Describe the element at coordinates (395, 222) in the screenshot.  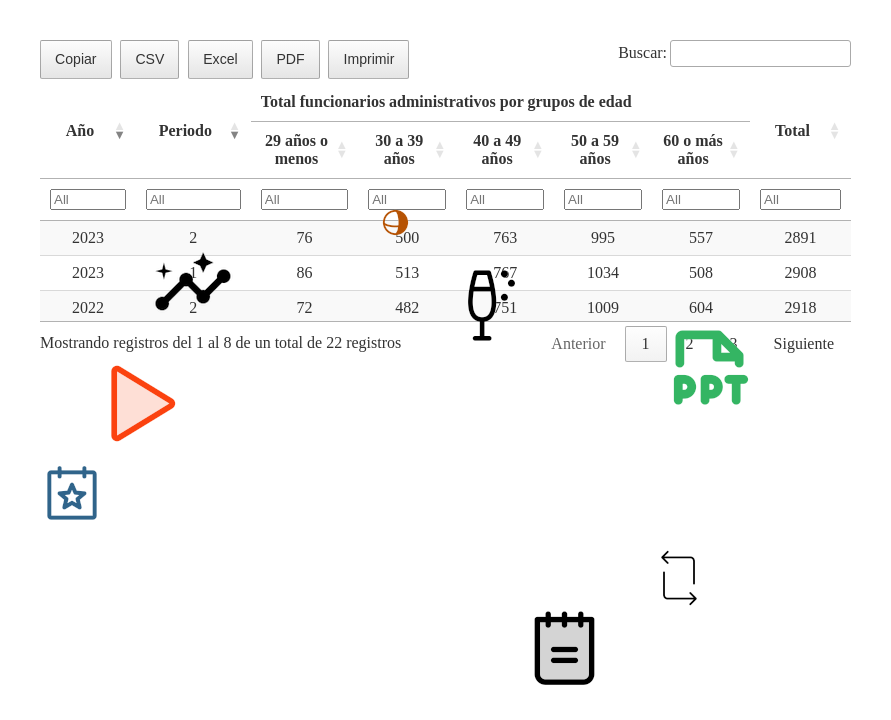
I see `indicates a 3D or globe-related feature` at that location.